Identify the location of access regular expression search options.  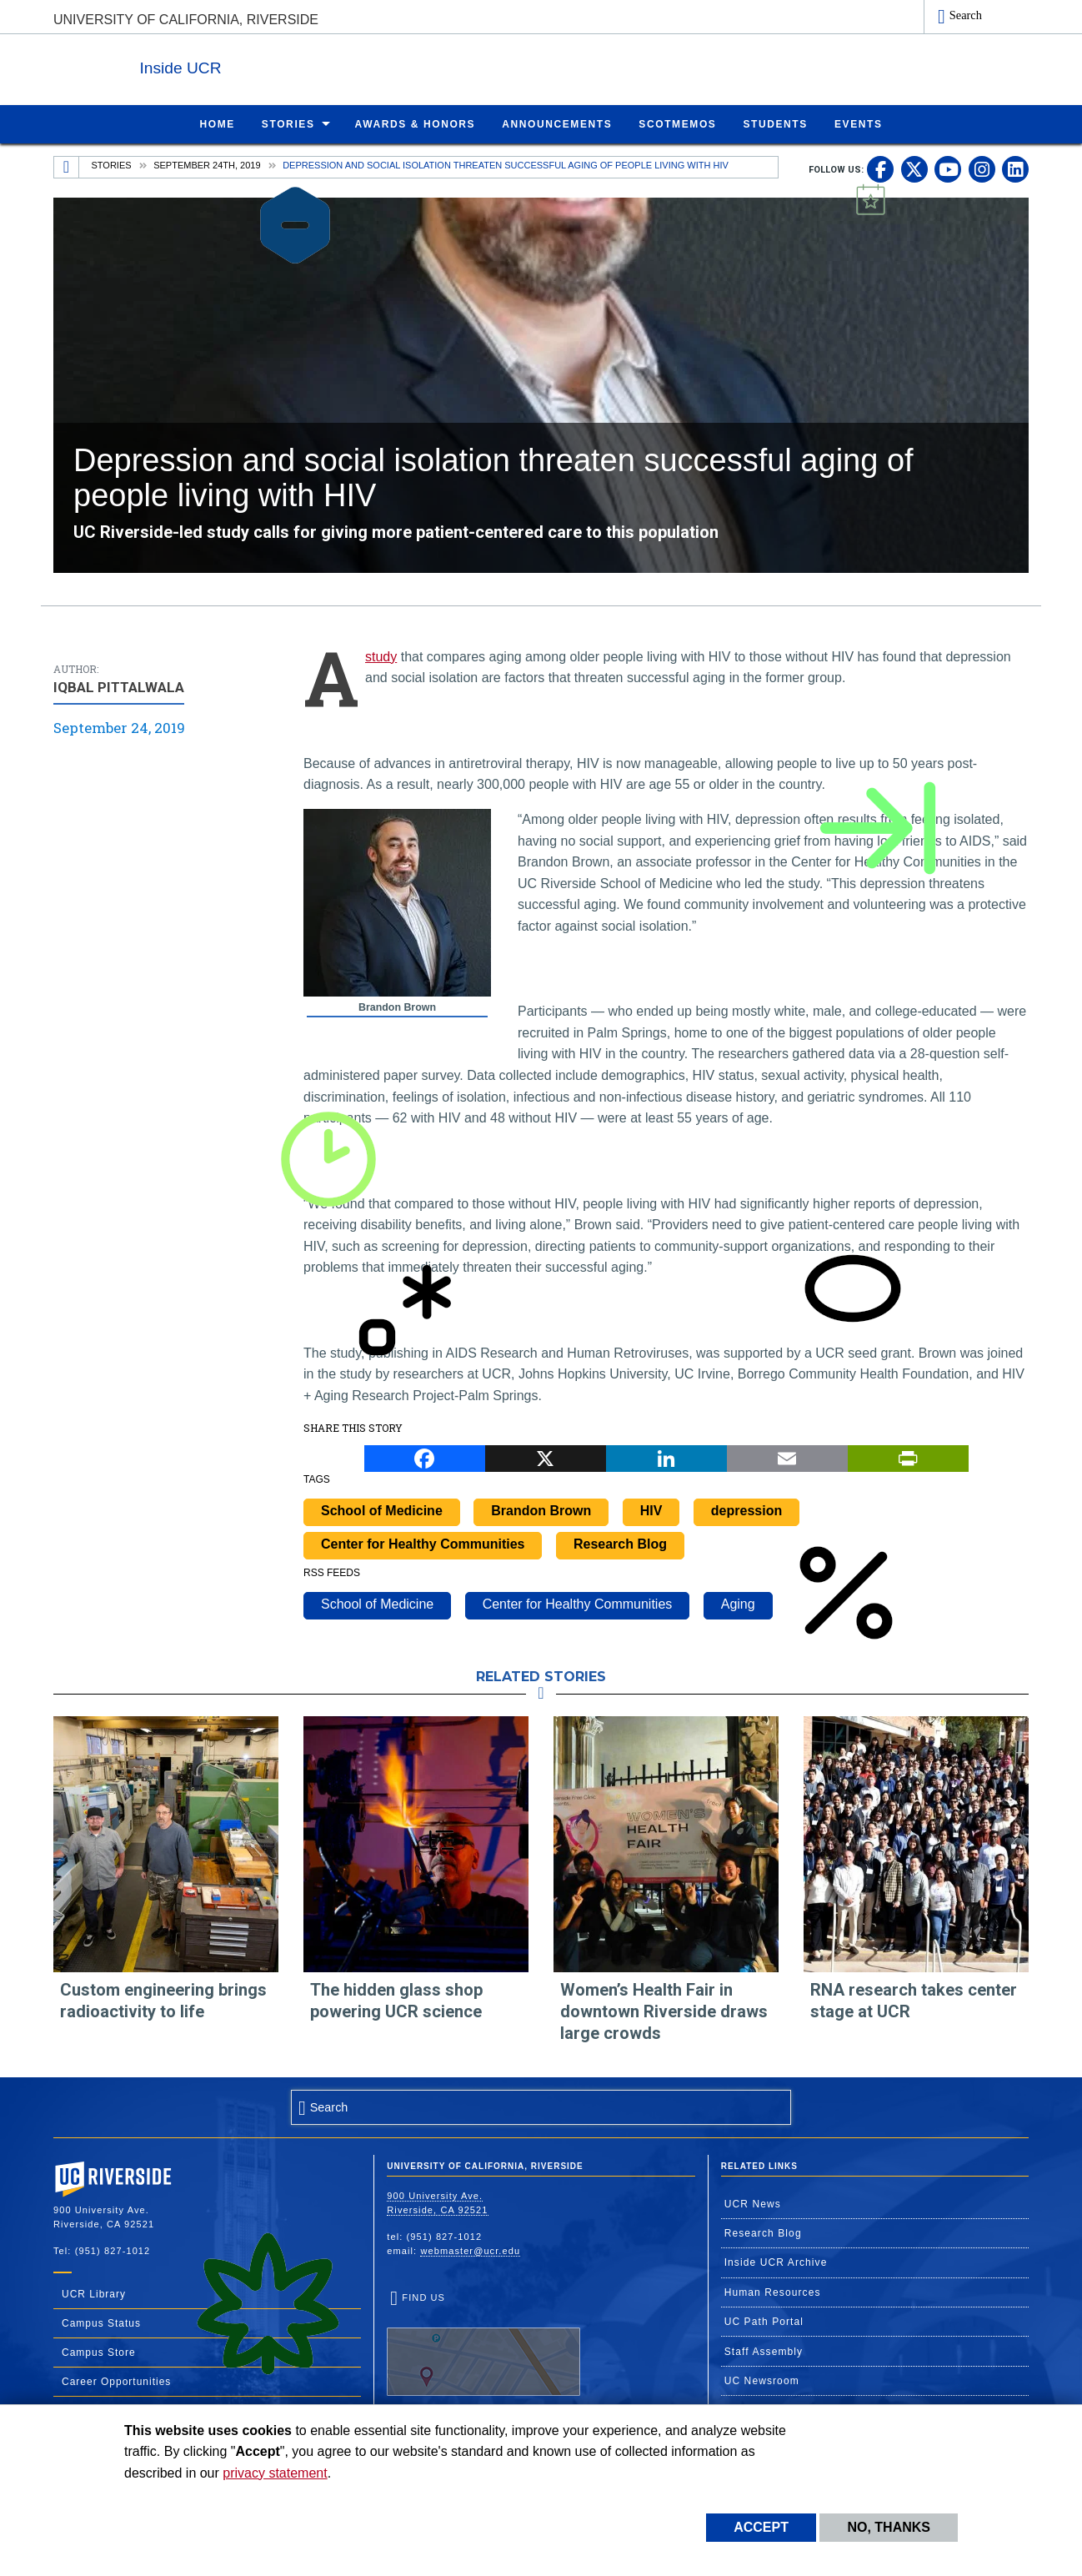
(404, 1310).